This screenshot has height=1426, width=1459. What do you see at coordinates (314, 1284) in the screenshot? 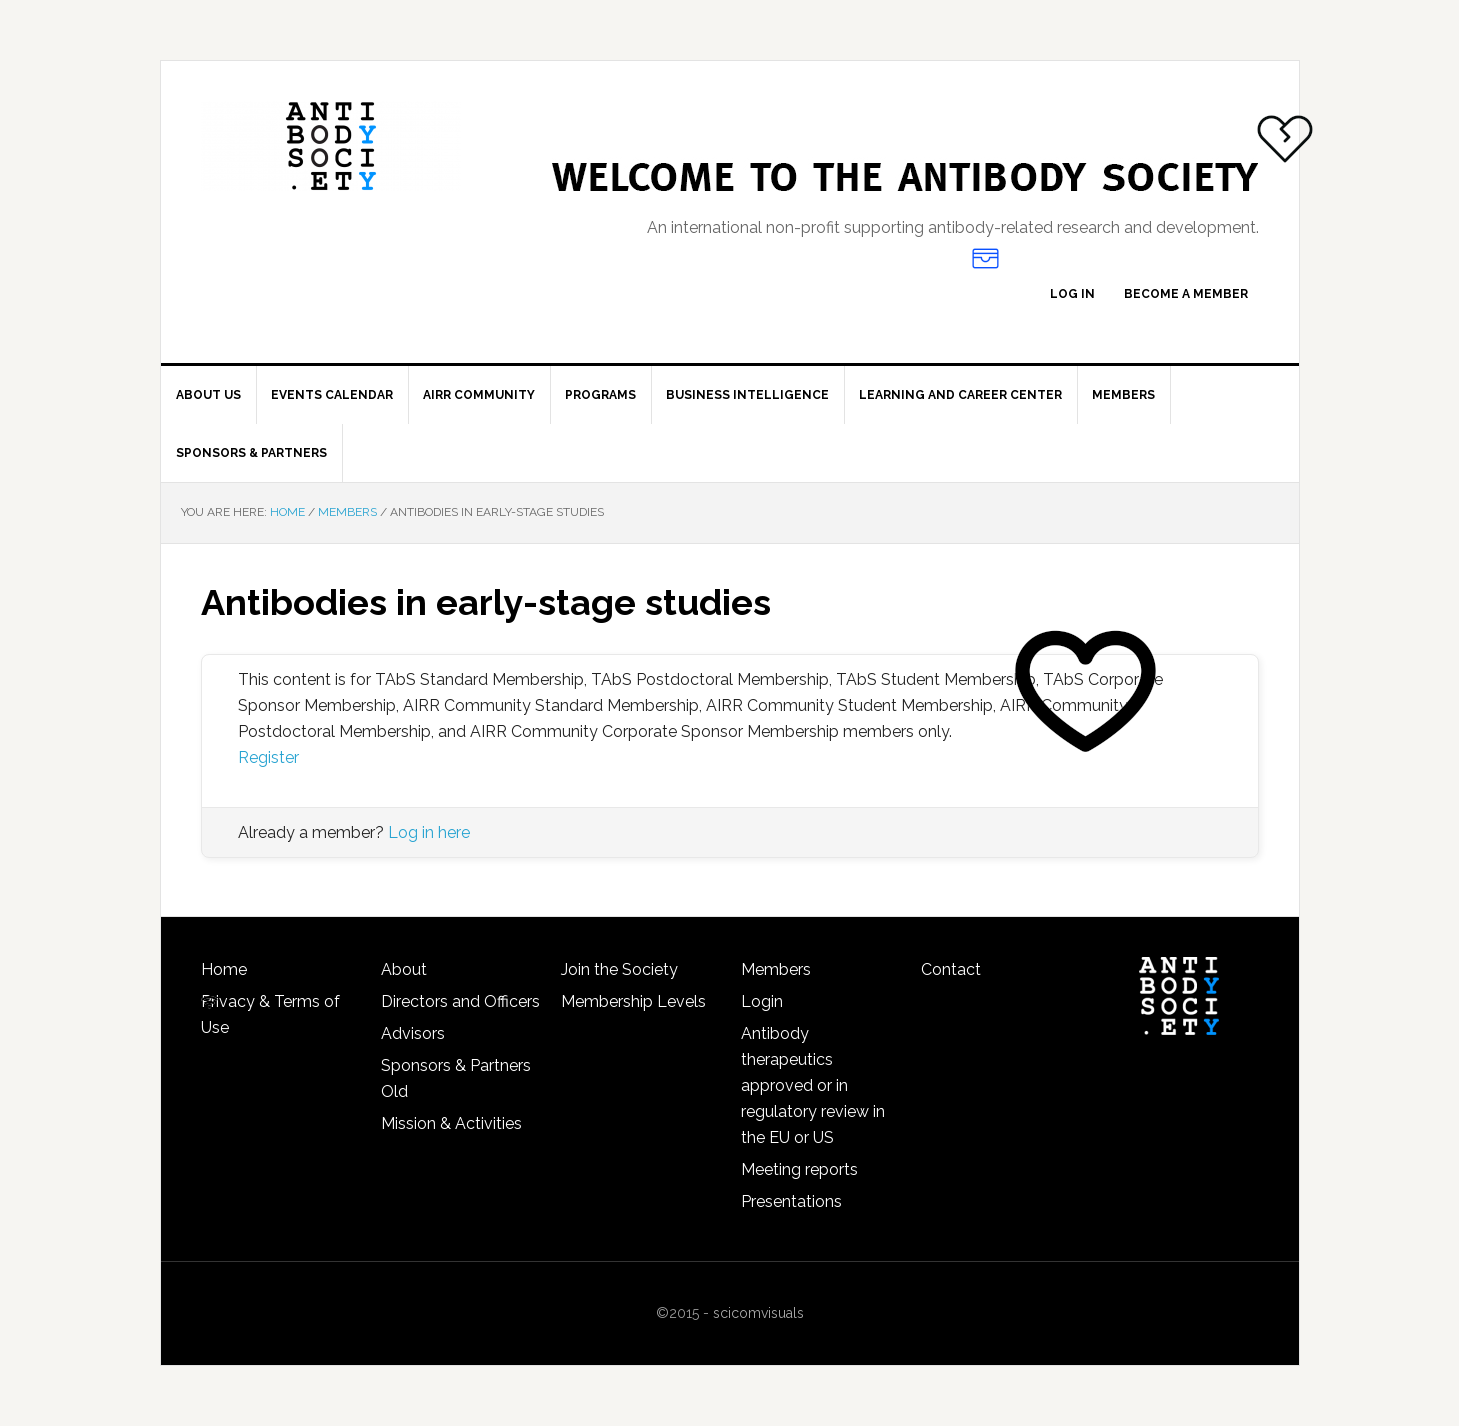
I see `crop image to 7:5 aspect ratio` at bounding box center [314, 1284].